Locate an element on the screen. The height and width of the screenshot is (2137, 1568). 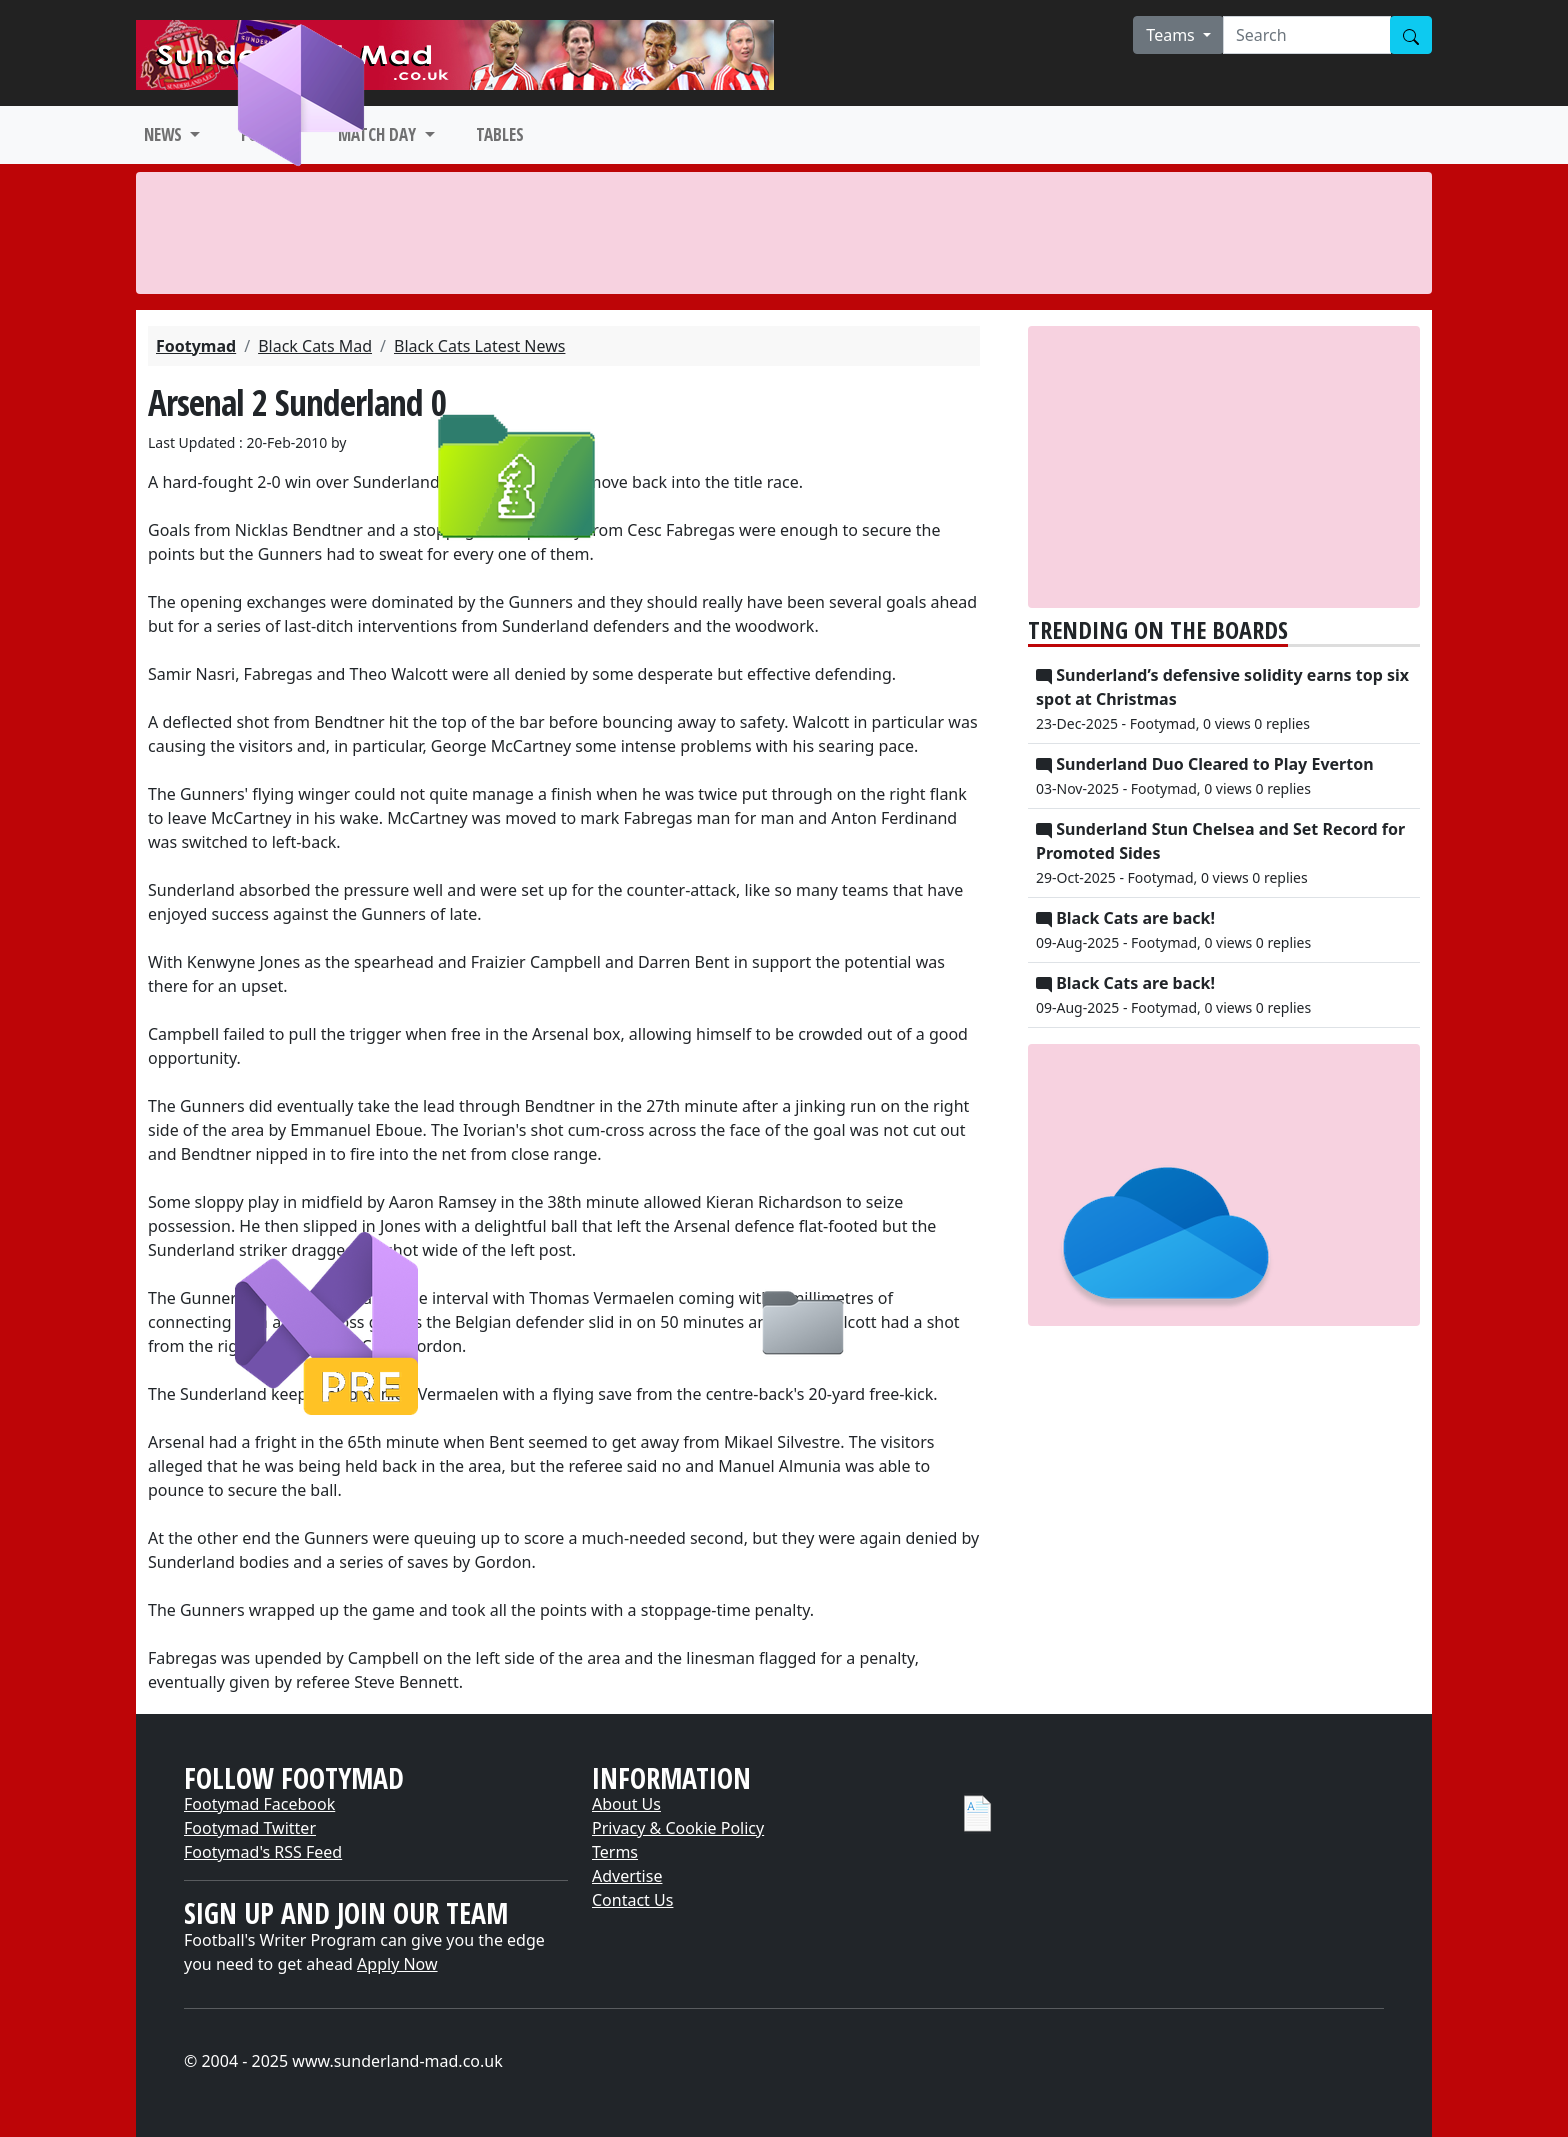
open a folder to view its contents is located at coordinates (803, 1325).